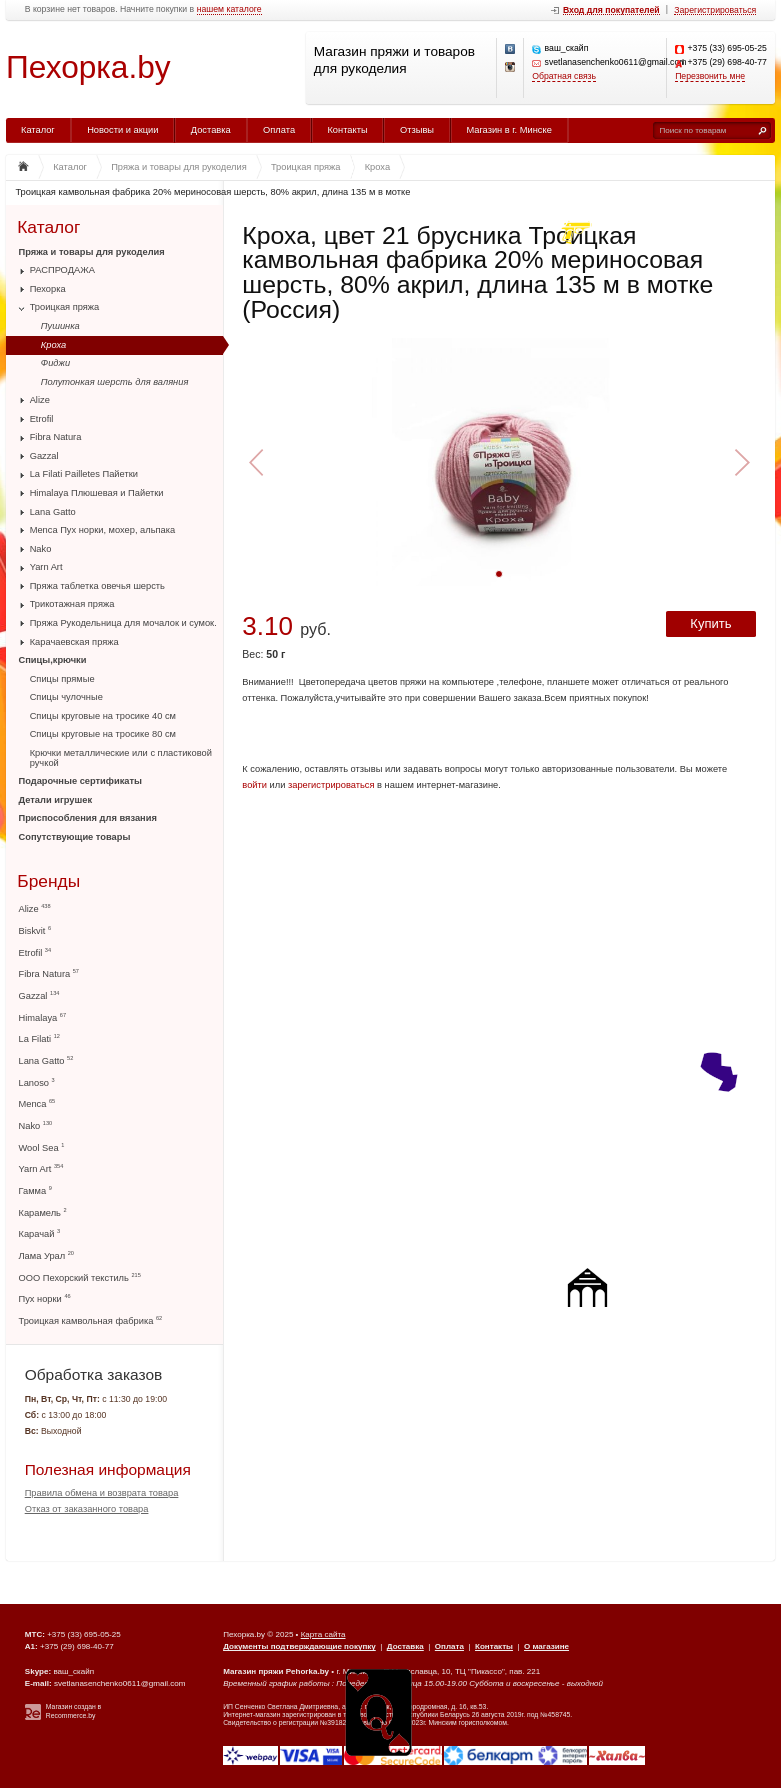 The height and width of the screenshot is (1788, 781). Describe the element at coordinates (587, 1287) in the screenshot. I see `access the marketplace or bazaar` at that location.